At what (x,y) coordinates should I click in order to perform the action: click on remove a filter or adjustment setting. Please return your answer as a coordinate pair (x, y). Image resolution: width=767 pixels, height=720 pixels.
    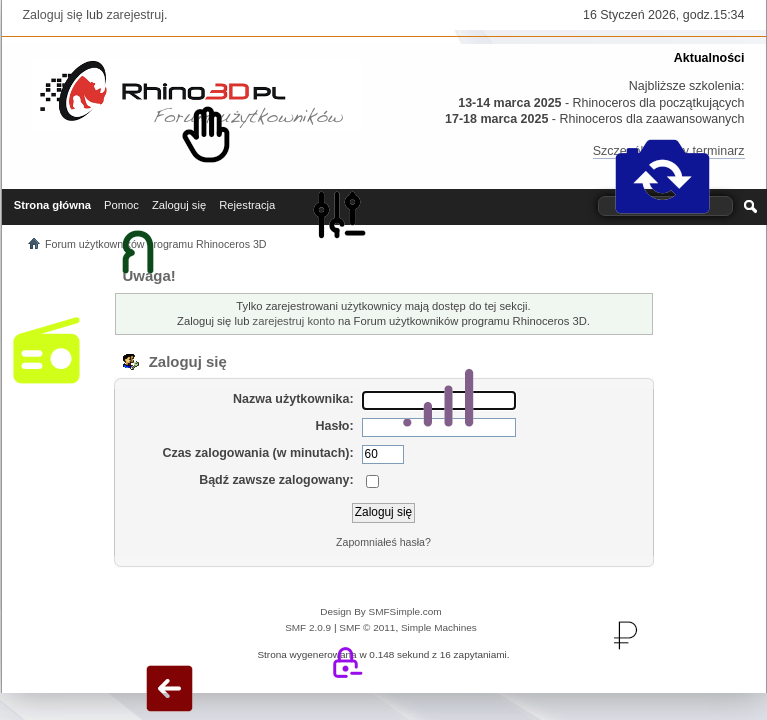
    Looking at the image, I should click on (337, 215).